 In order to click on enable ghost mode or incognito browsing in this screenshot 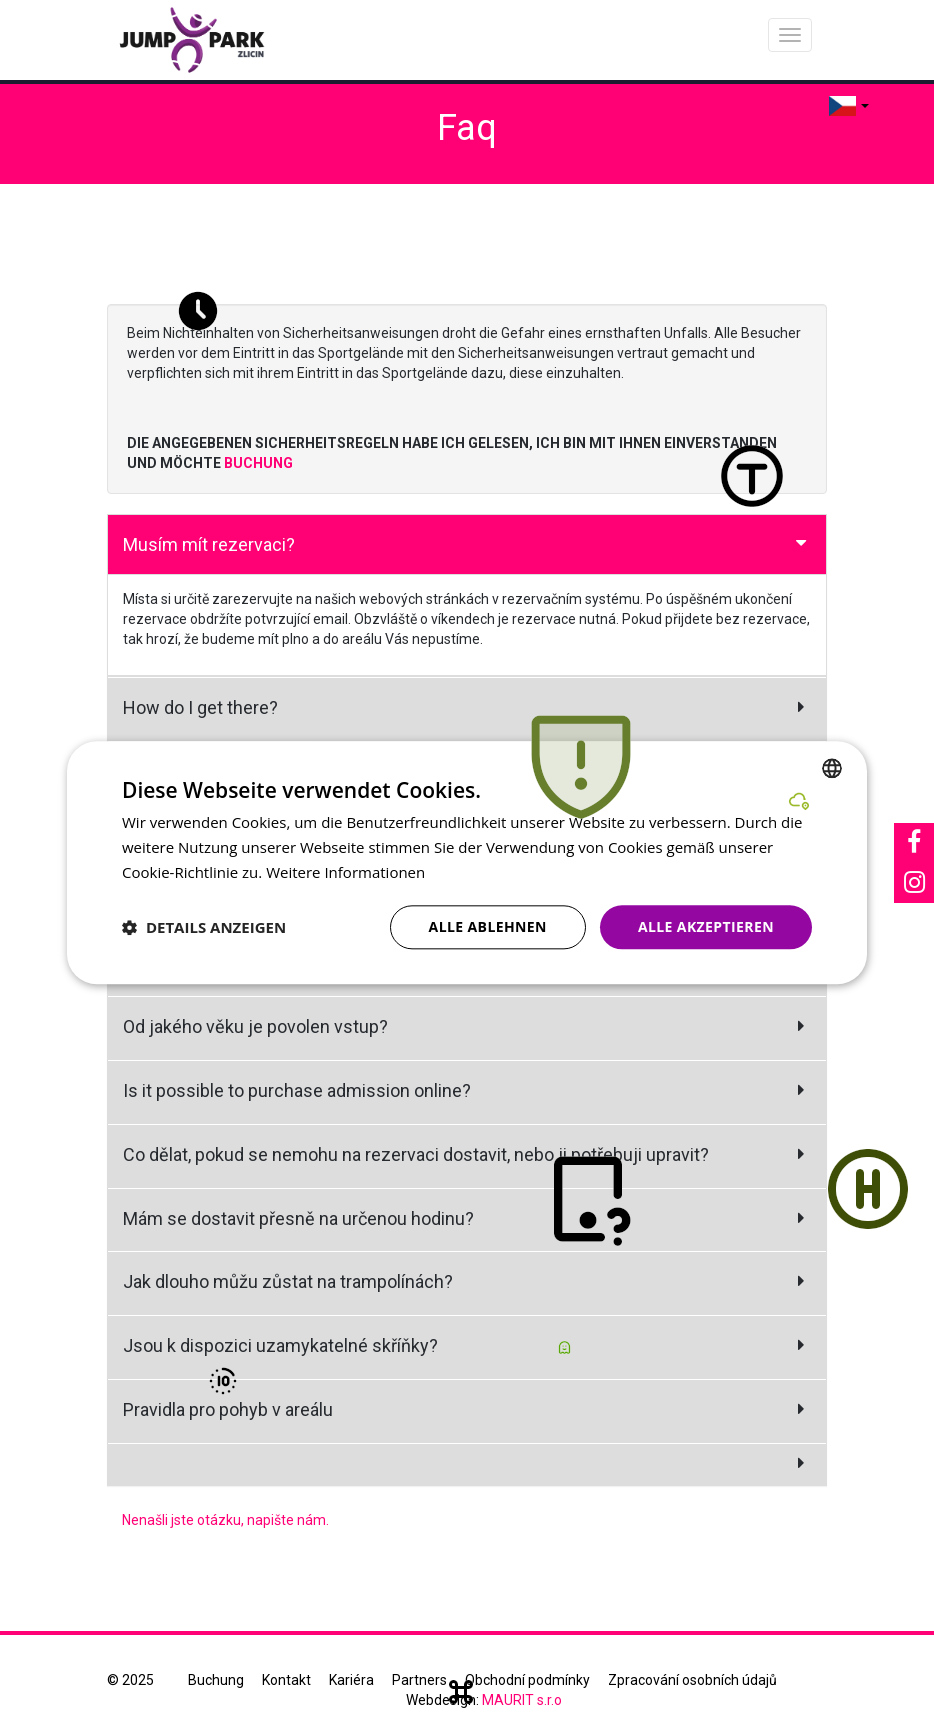, I will do `click(564, 1347)`.